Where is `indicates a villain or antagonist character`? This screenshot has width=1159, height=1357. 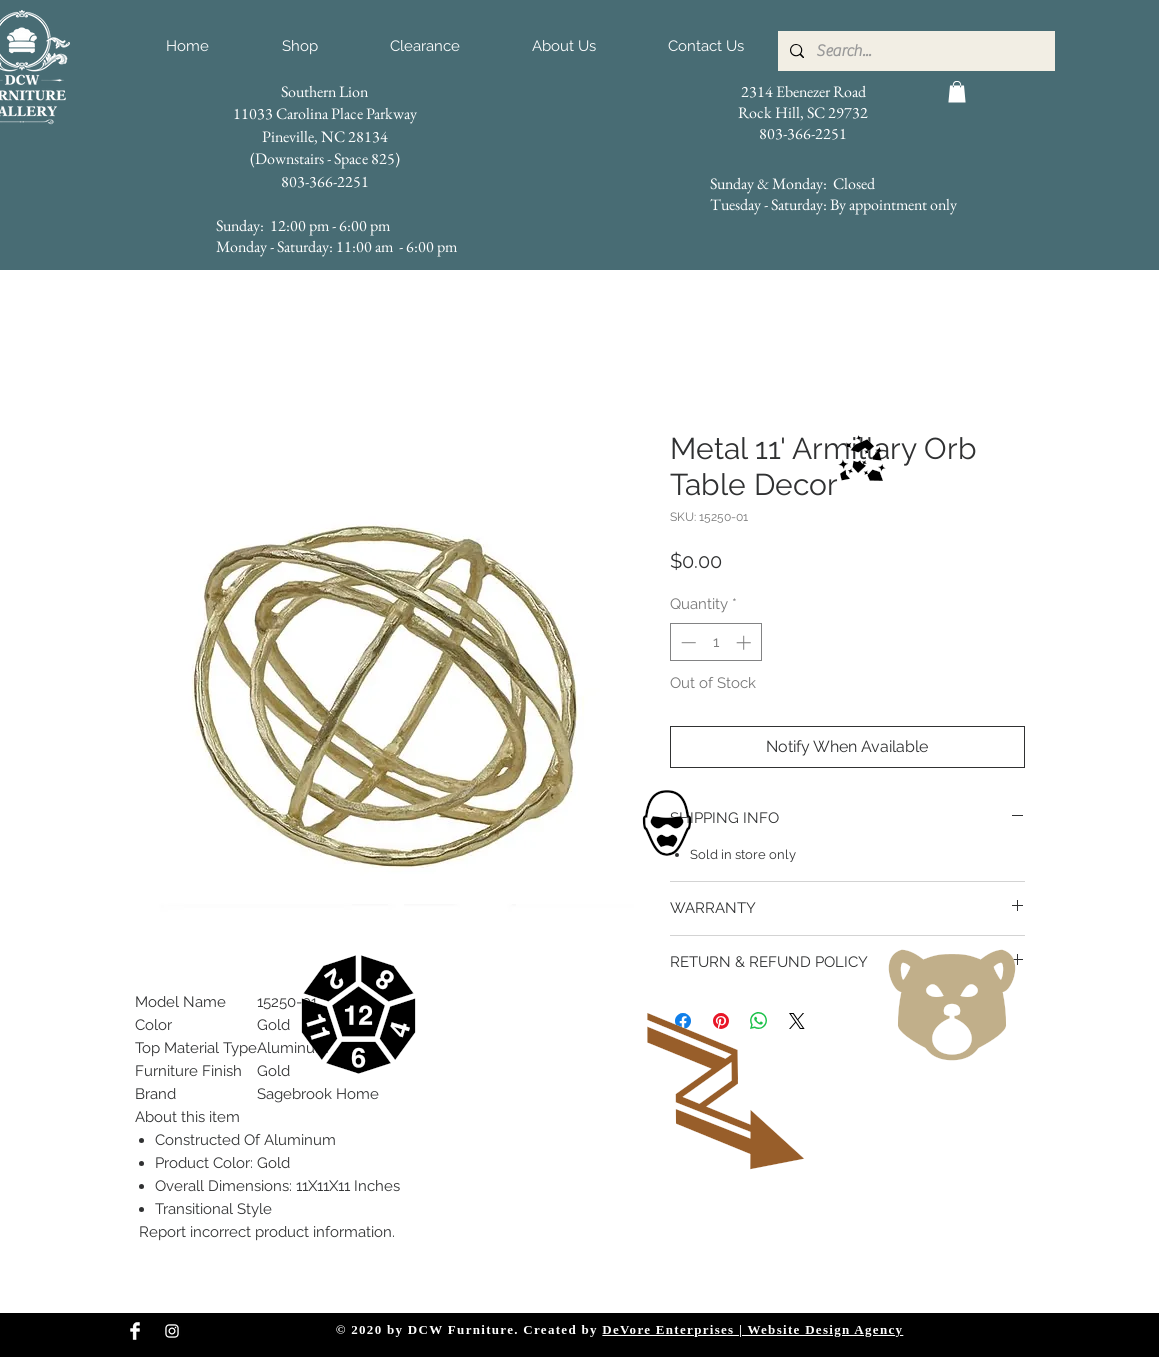
indicates a villain or antagonist character is located at coordinates (667, 823).